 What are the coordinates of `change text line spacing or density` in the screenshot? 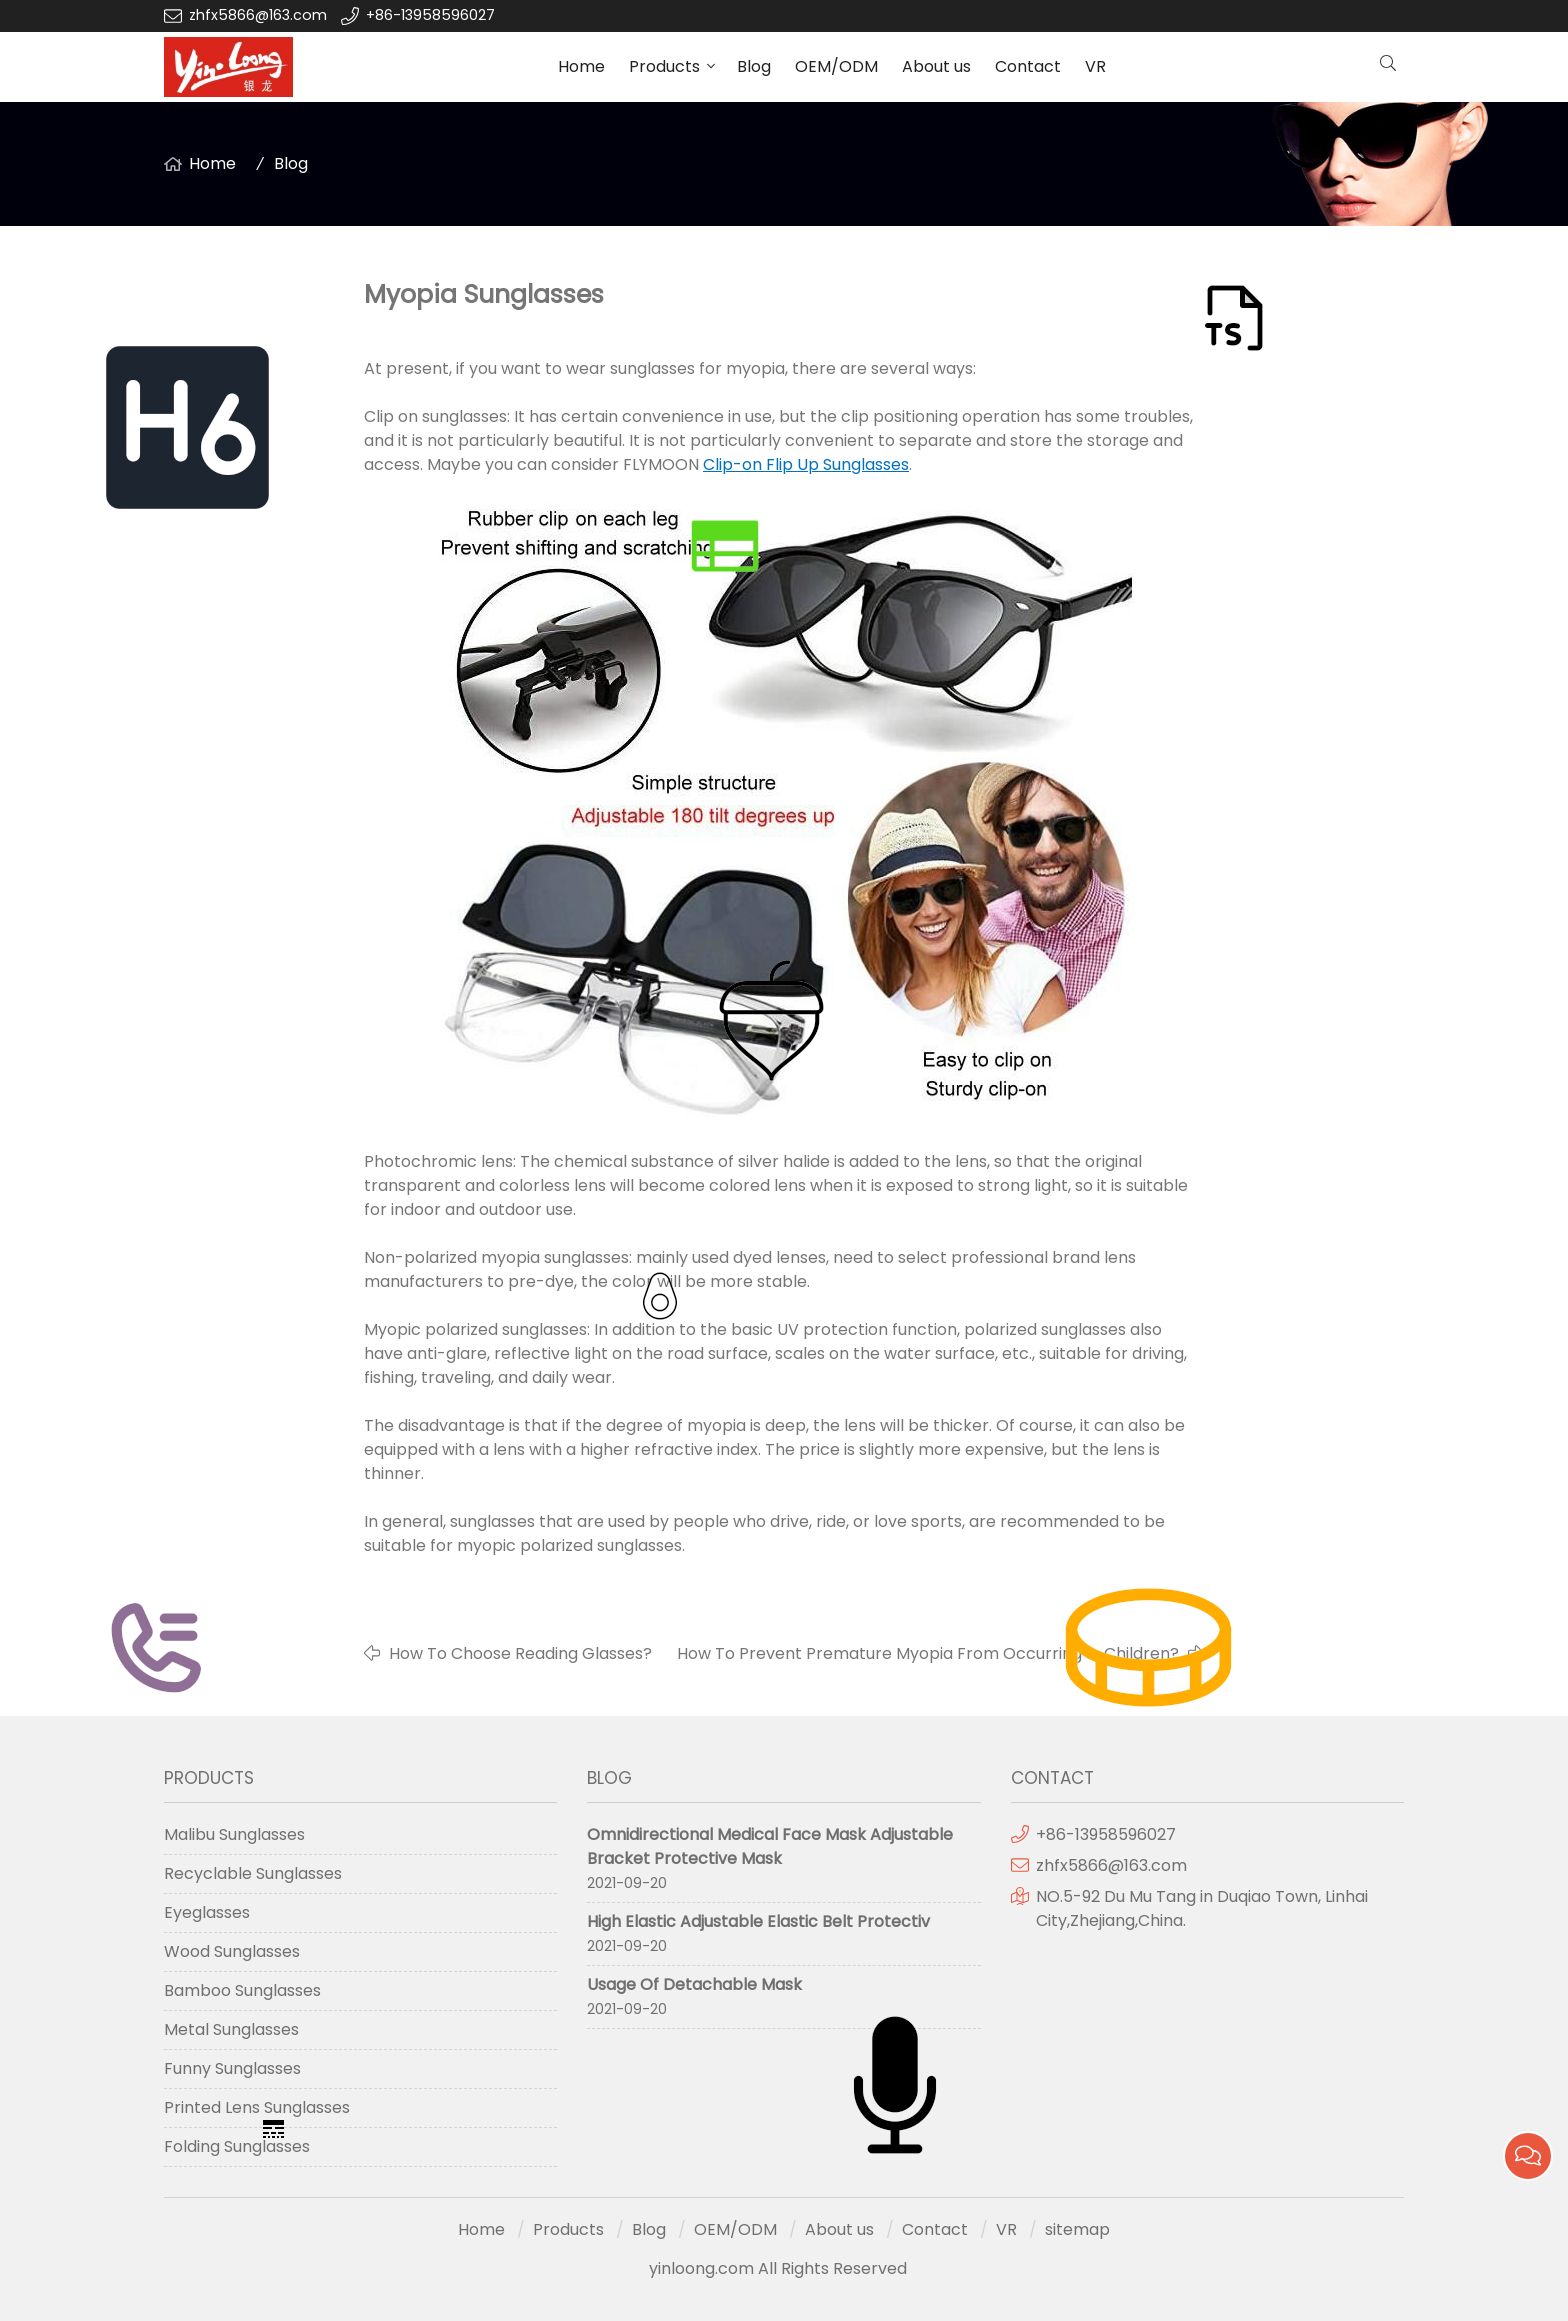 It's located at (273, 2129).